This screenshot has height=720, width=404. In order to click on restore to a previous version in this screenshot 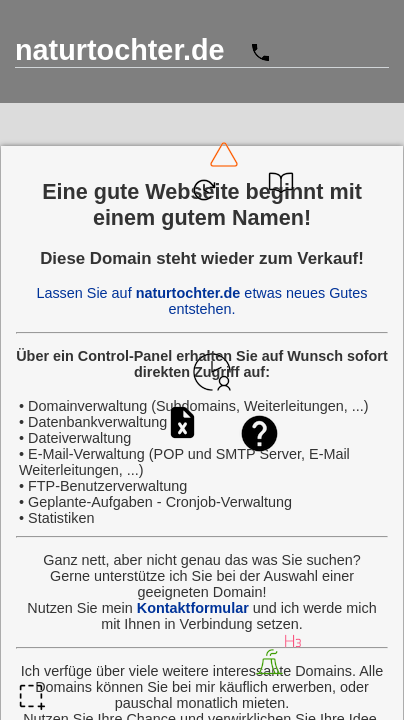, I will do `click(204, 190)`.